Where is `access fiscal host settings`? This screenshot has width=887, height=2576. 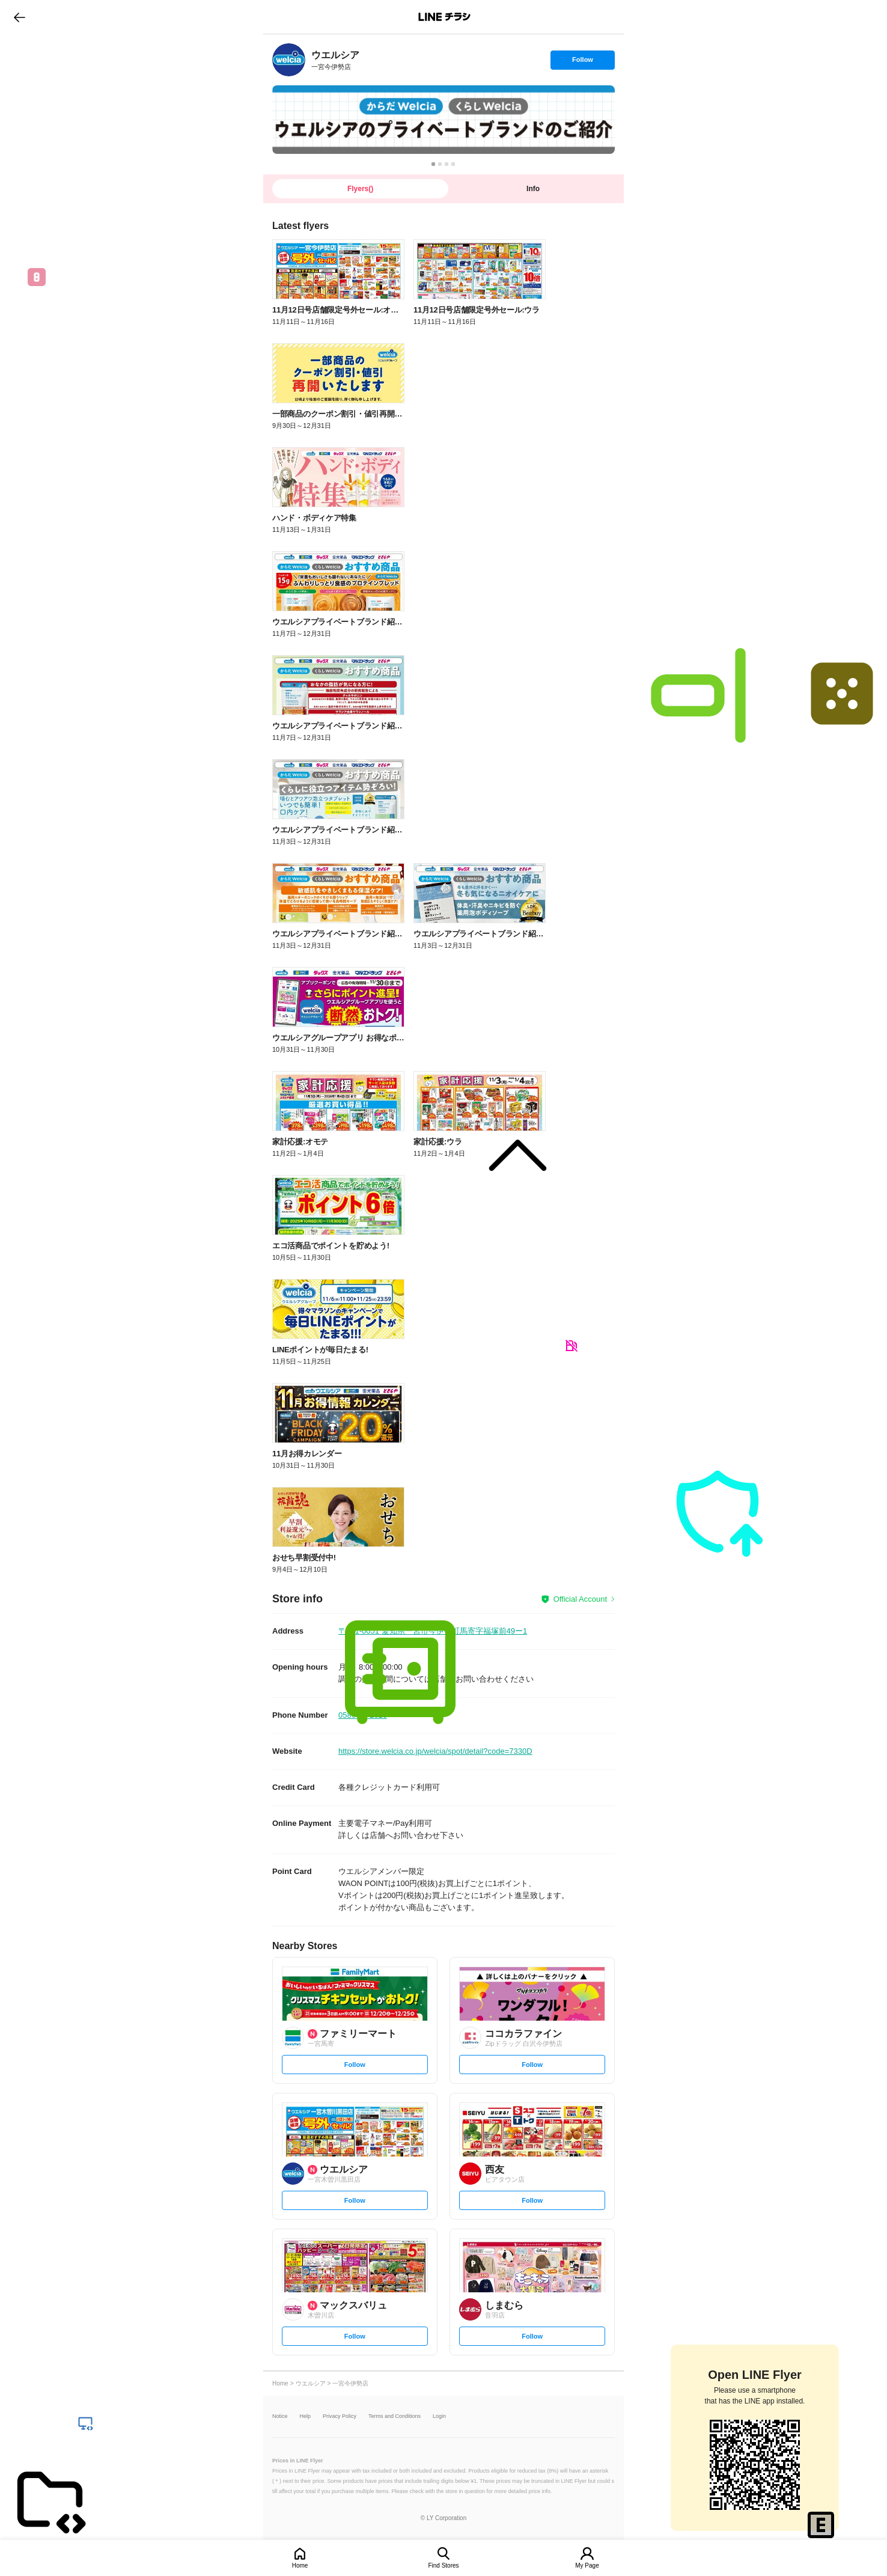
access fiscal host settings is located at coordinates (400, 1676).